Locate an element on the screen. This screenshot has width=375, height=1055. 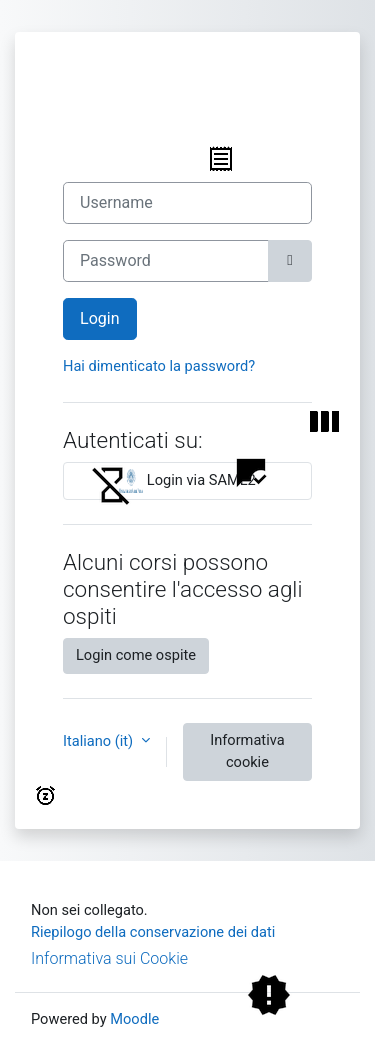
switch to week view in calendar is located at coordinates (325, 421).